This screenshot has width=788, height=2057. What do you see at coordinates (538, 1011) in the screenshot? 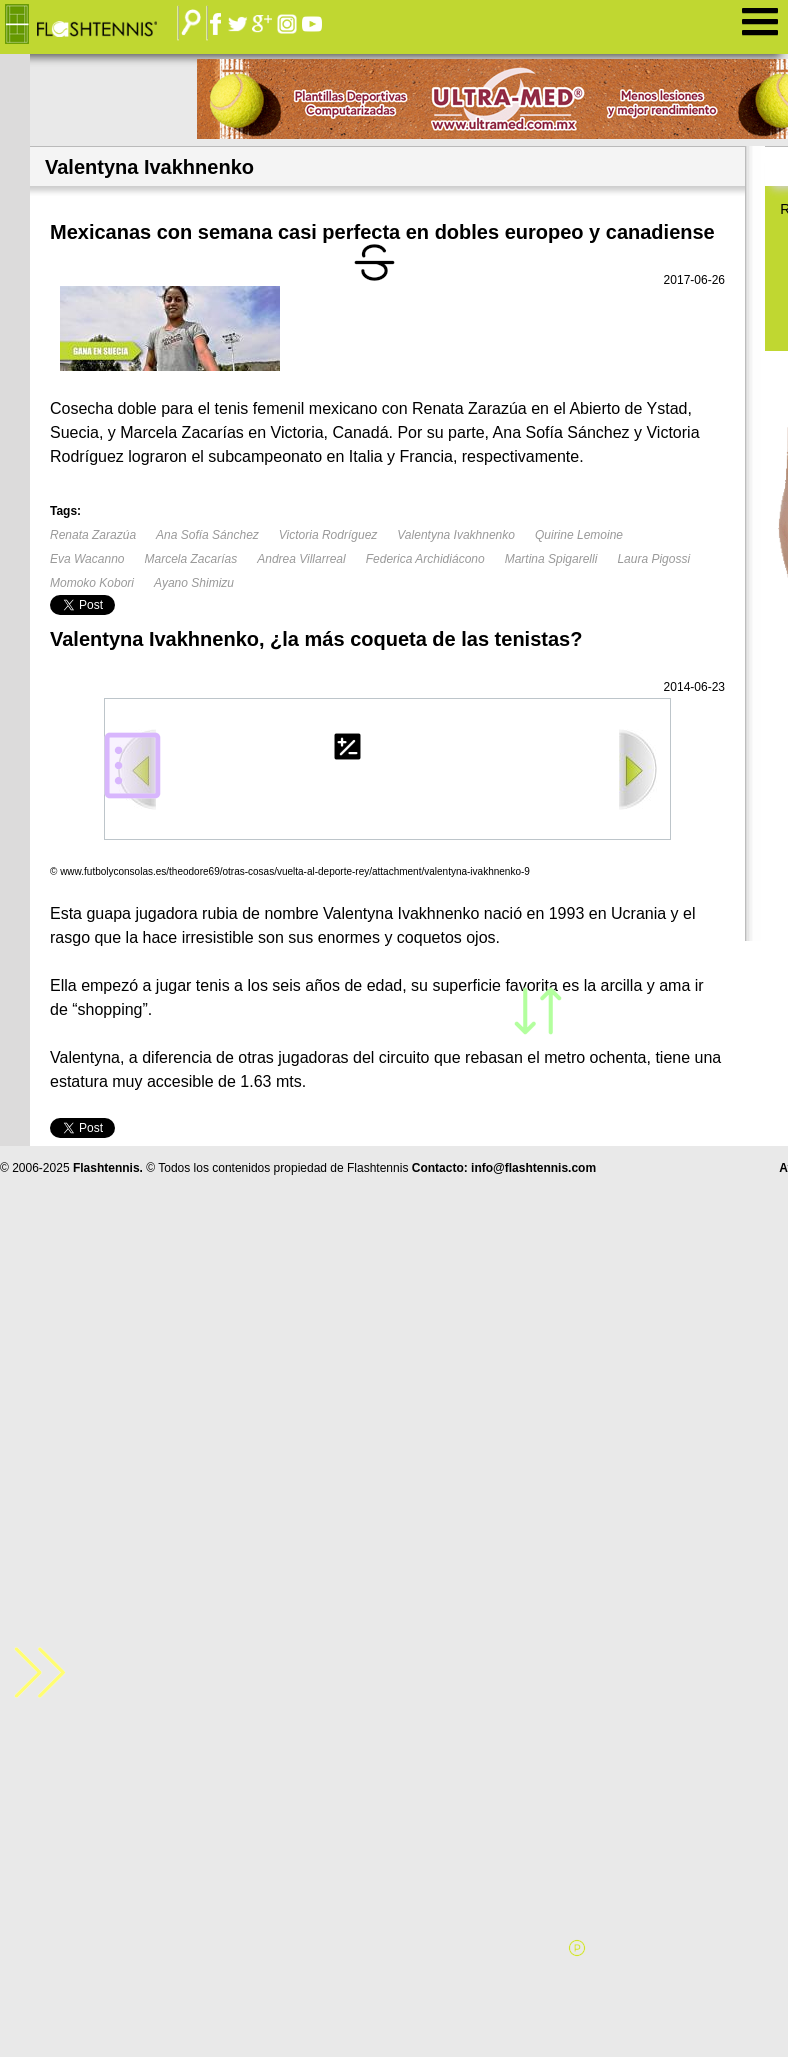
I see `sort items in ascending or descending order` at bounding box center [538, 1011].